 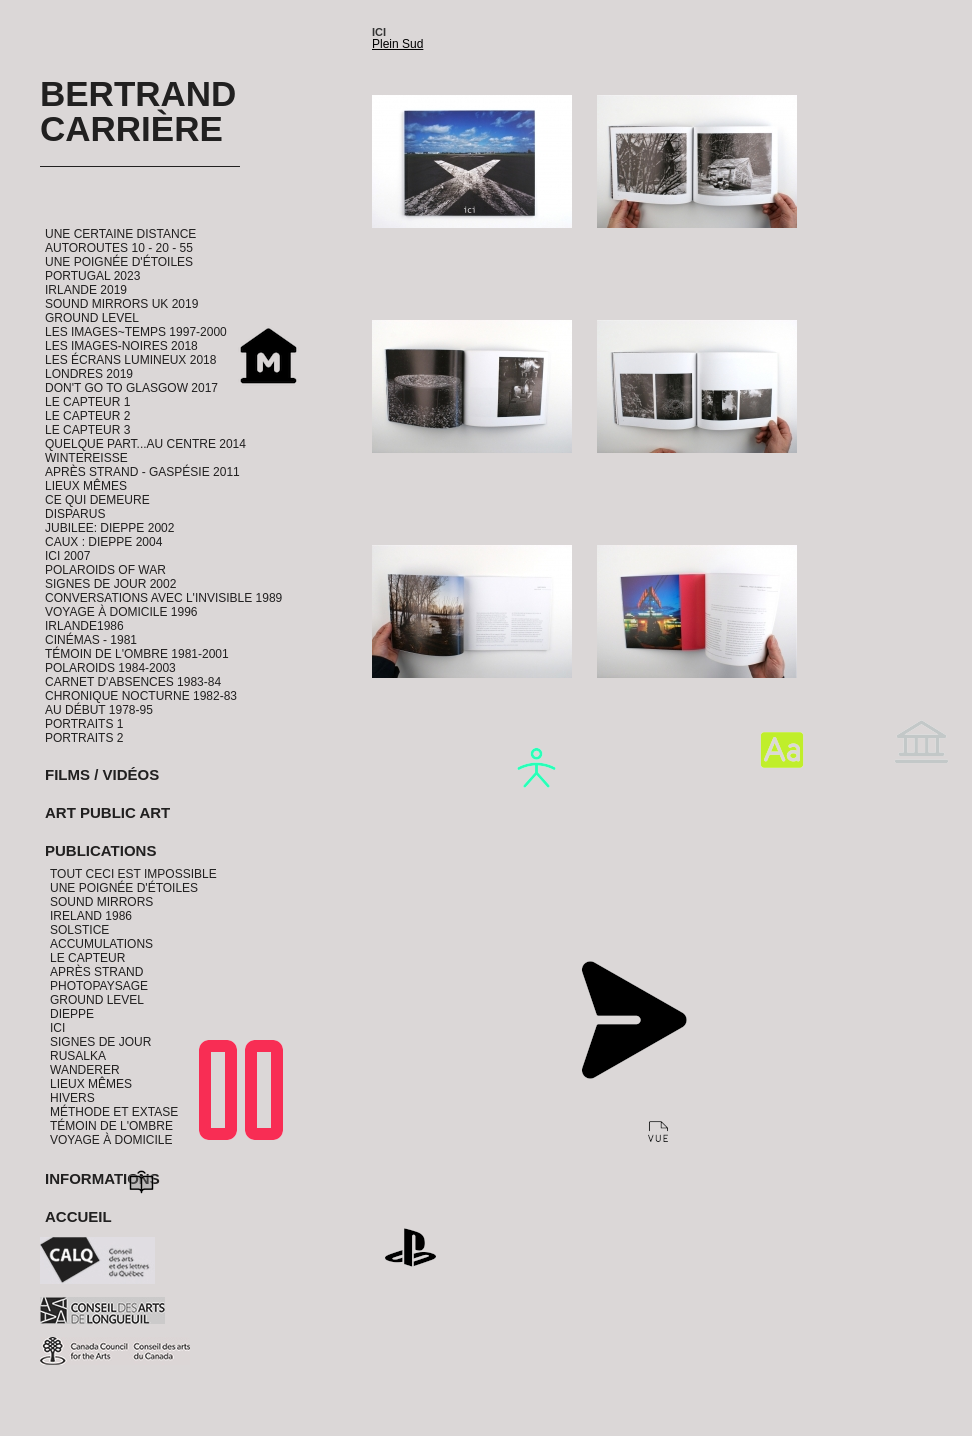 What do you see at coordinates (658, 1132) in the screenshot?
I see `vue.js file type indicator` at bounding box center [658, 1132].